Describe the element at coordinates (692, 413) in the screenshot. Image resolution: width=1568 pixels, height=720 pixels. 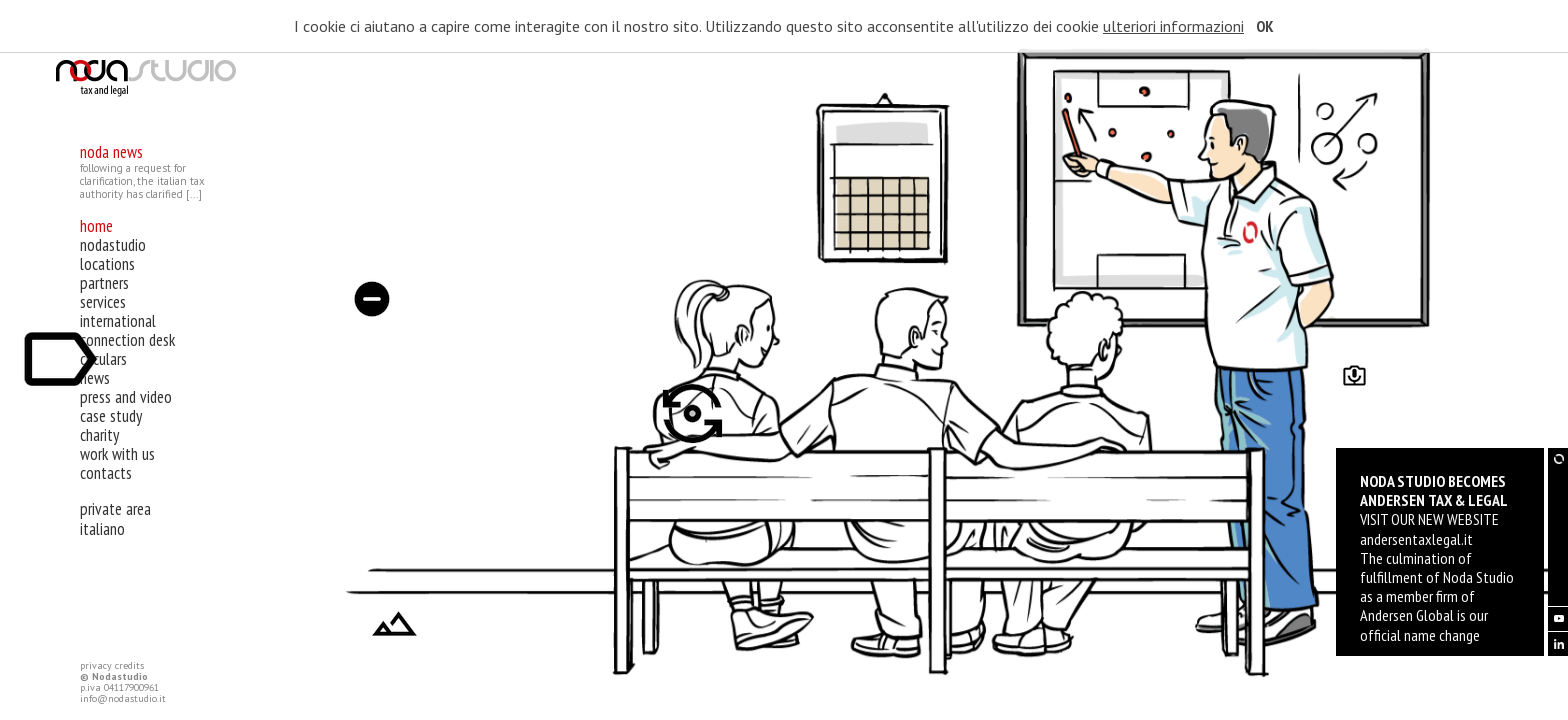
I see `switch between front and rear camera` at that location.